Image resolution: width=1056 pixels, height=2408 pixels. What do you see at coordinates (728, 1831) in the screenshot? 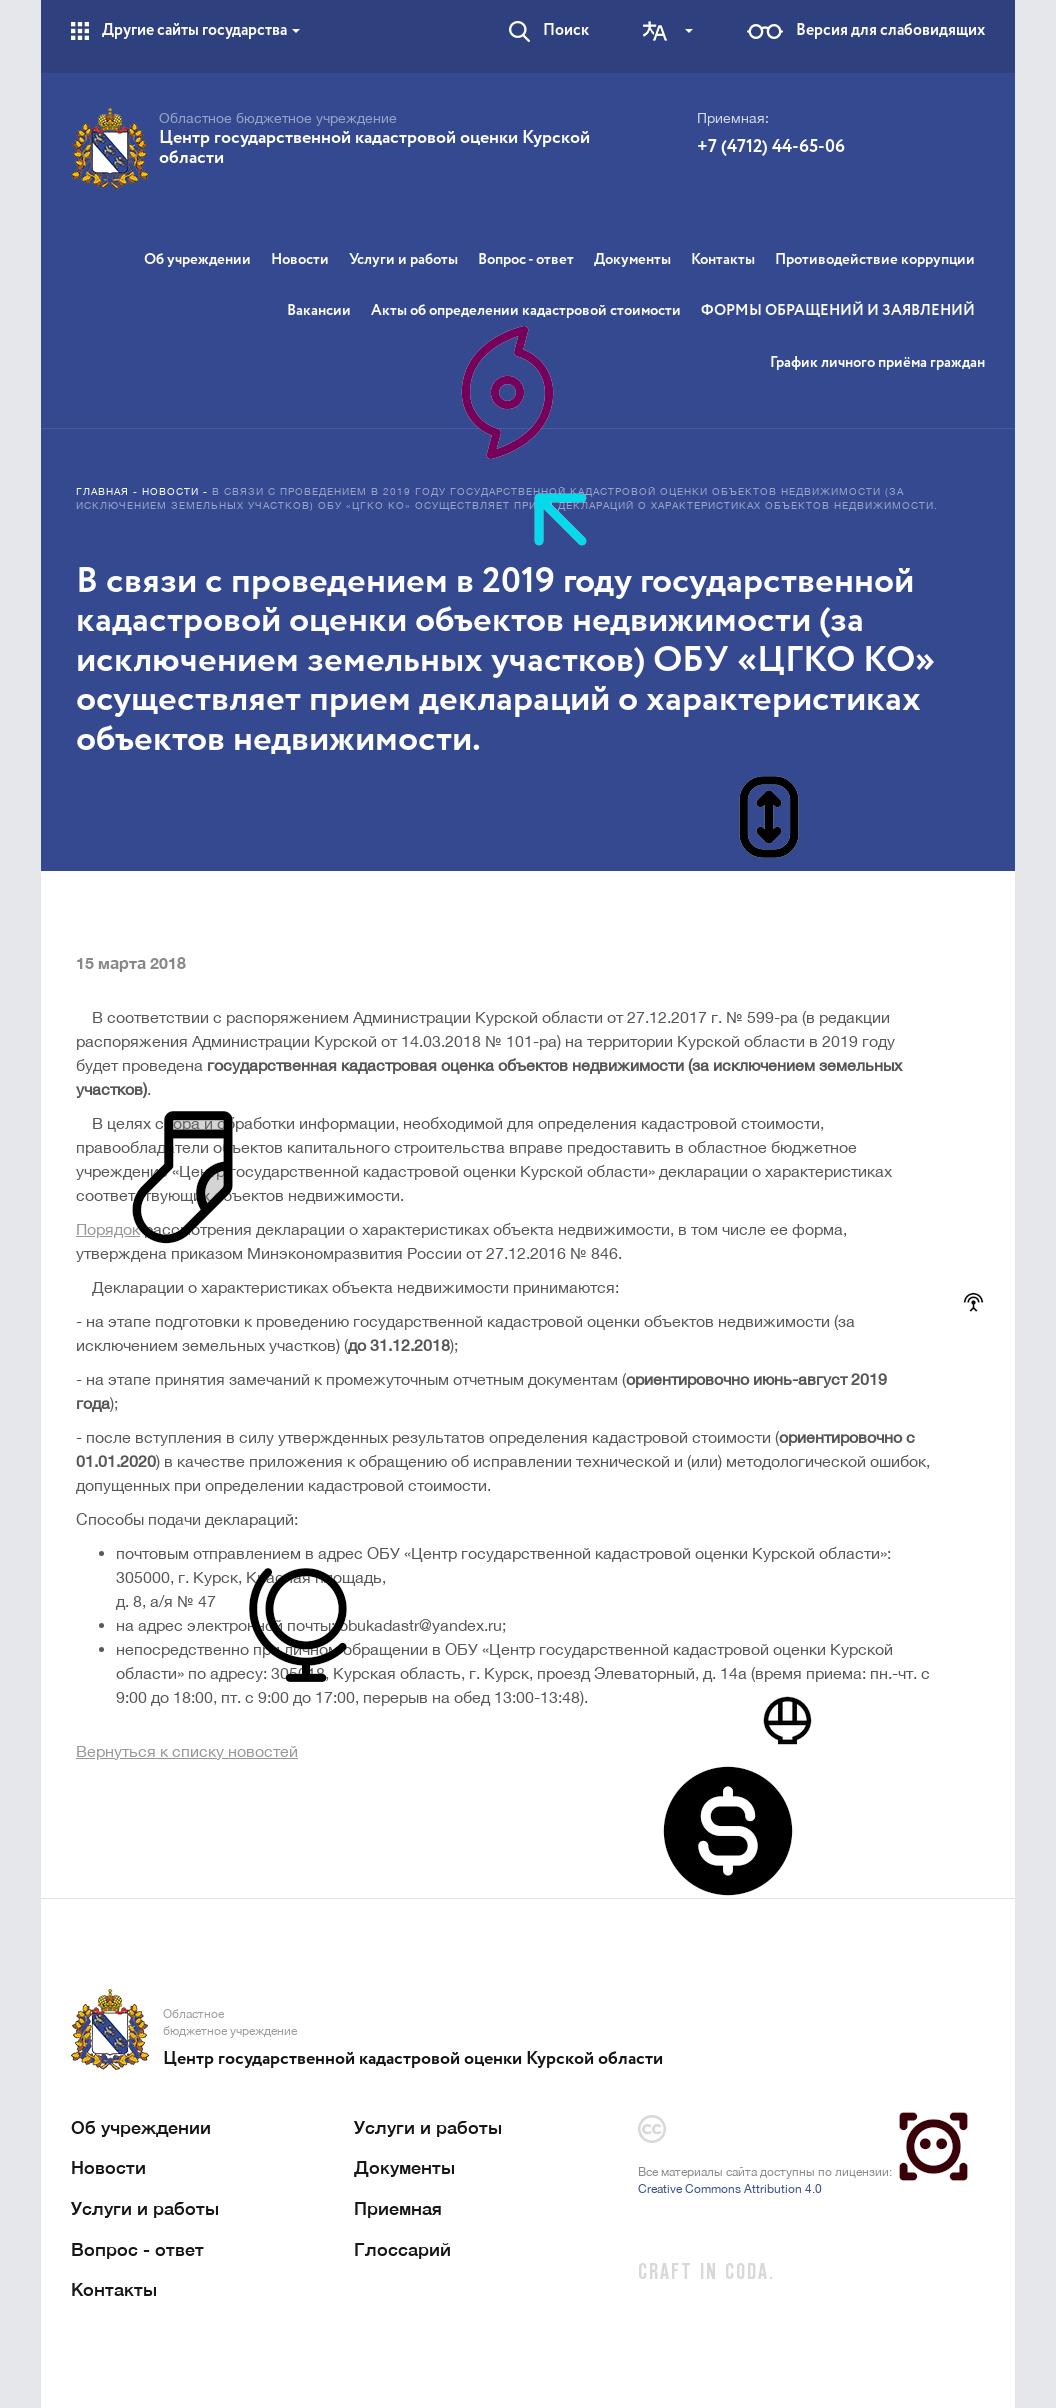
I see `view your account balance` at bounding box center [728, 1831].